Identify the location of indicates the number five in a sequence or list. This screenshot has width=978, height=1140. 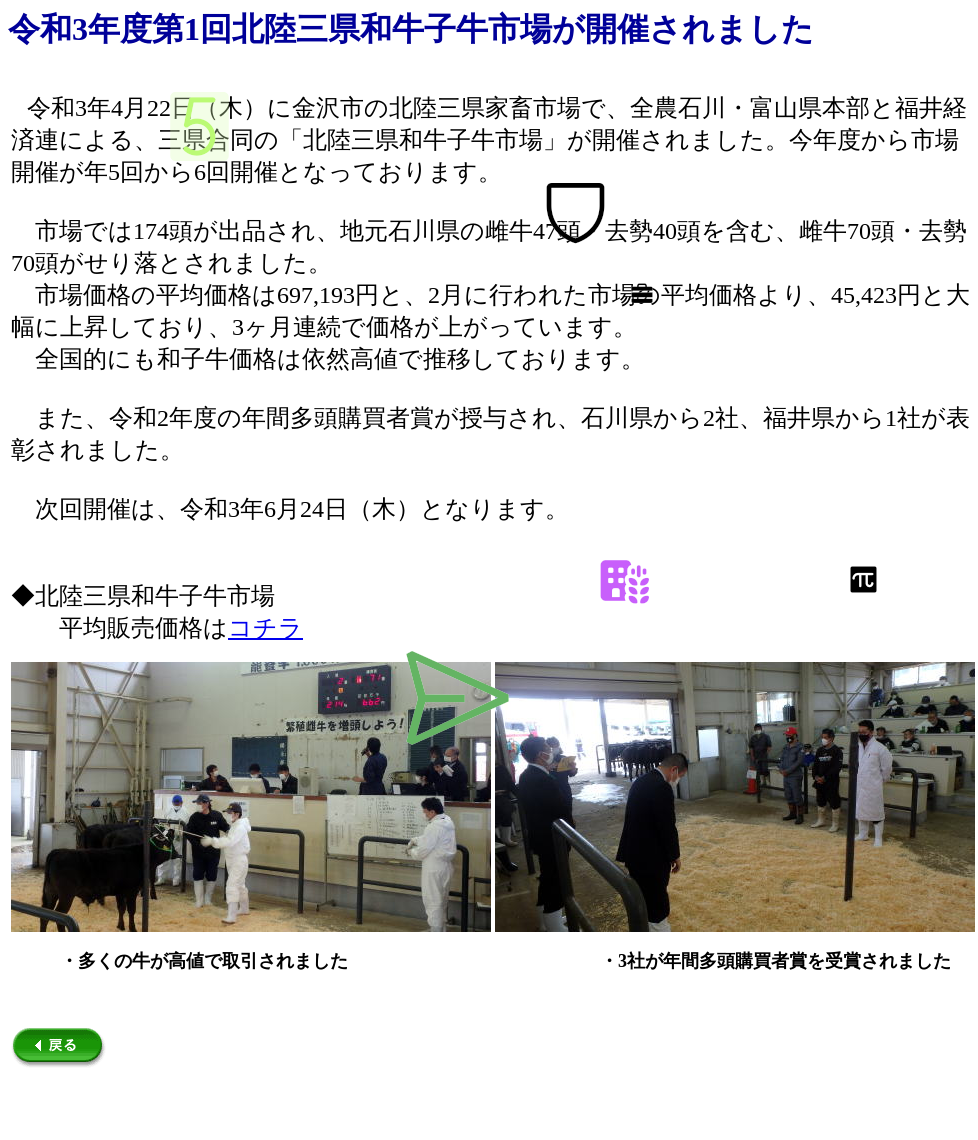
(199, 126).